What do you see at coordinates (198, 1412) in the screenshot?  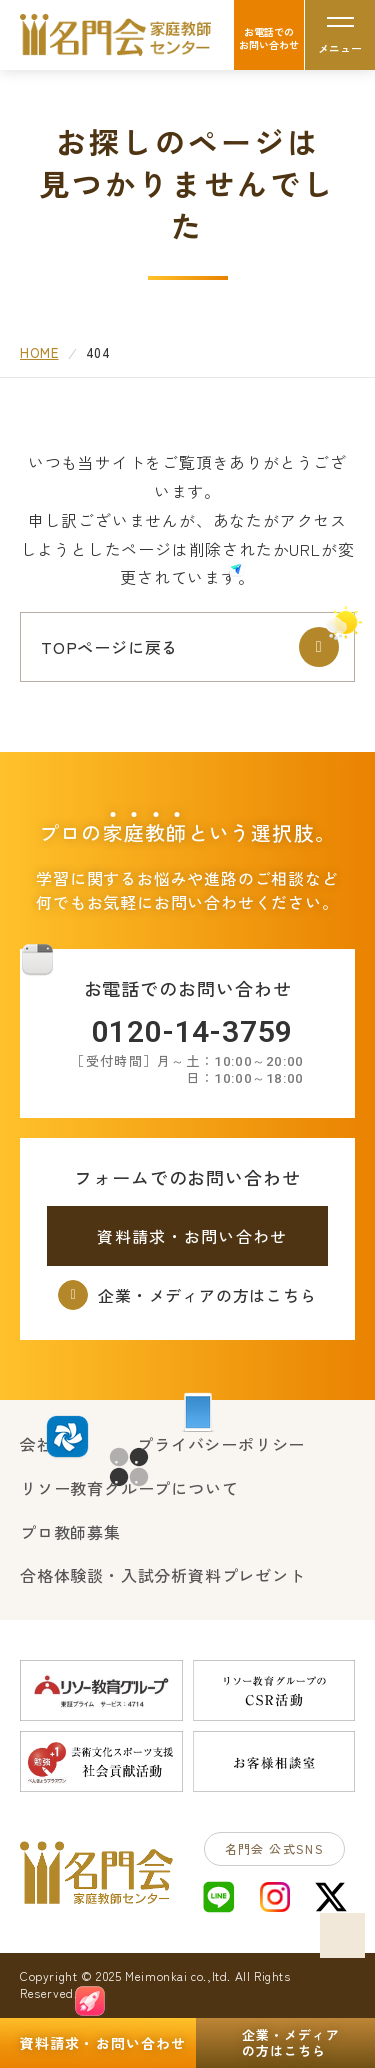 I see `iPad Pro 9.7" device with cellular connectivity` at bounding box center [198, 1412].